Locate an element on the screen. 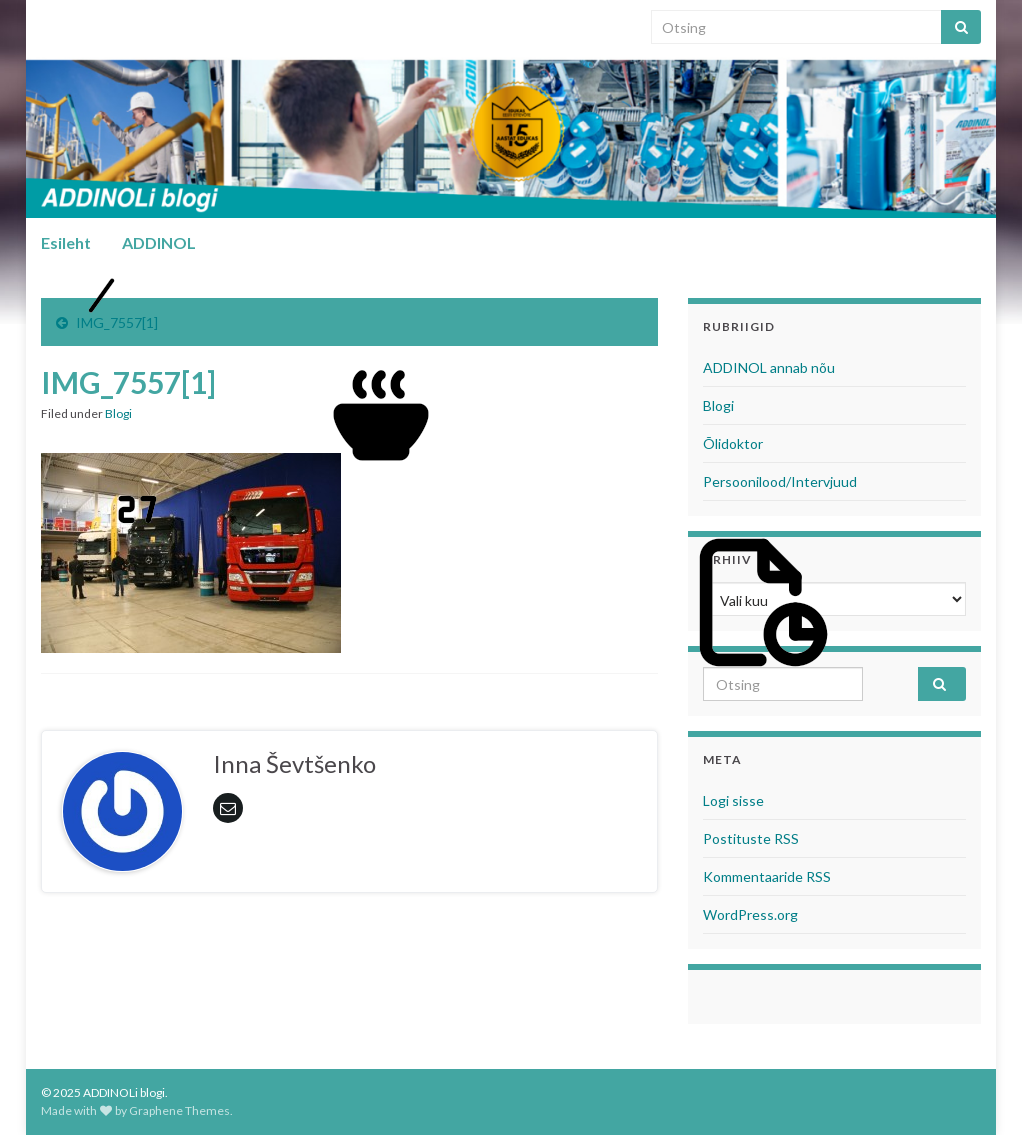  indicates a disabled or unavailable feature is located at coordinates (101, 295).